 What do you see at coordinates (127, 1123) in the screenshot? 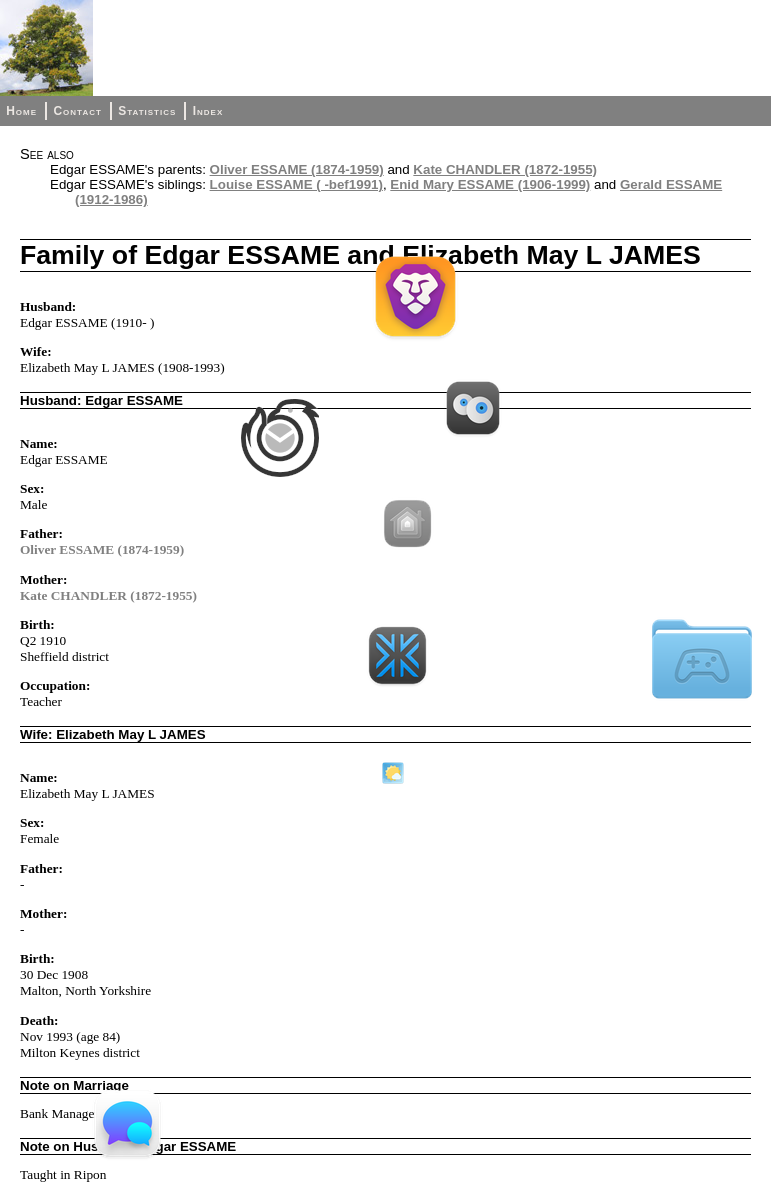
I see `open notification preferences` at bounding box center [127, 1123].